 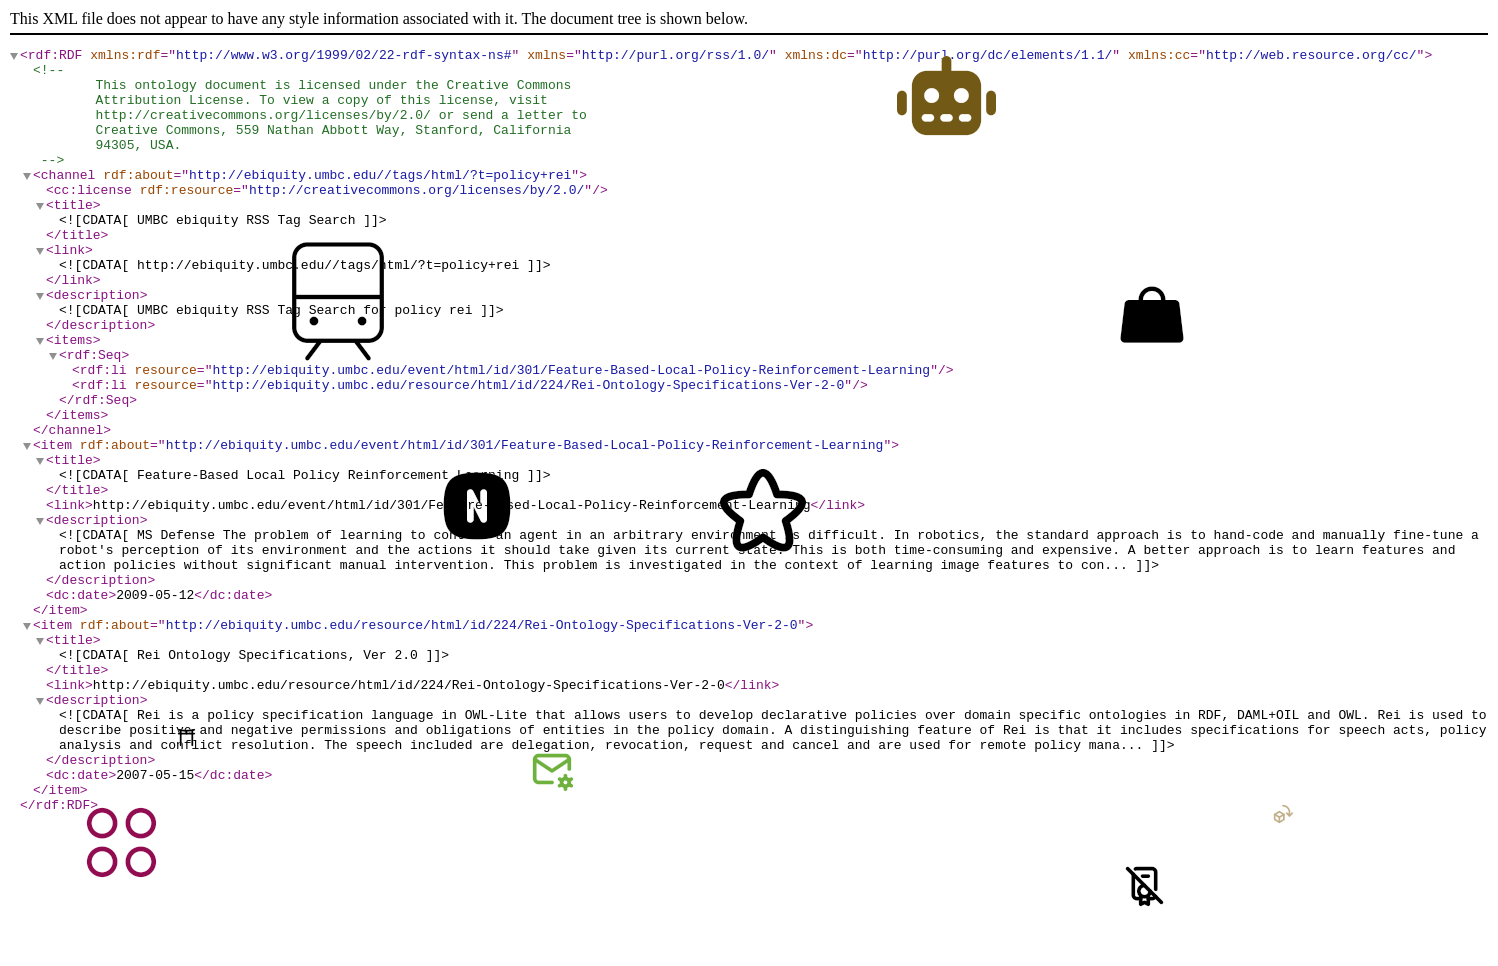 I want to click on access japanese cultural content or settings, so click(x=186, y=737).